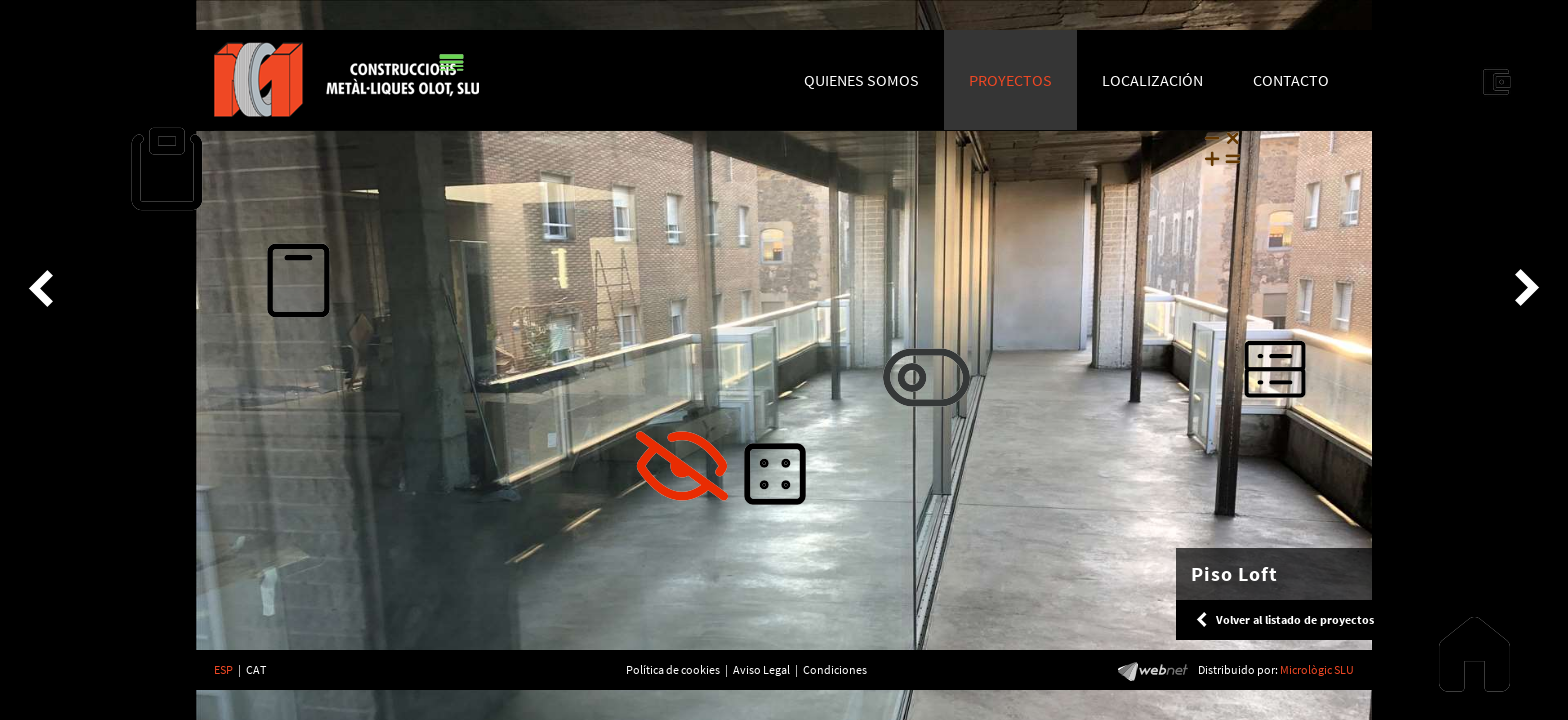 This screenshot has width=1568, height=720. Describe the element at coordinates (682, 466) in the screenshot. I see `hide content from view` at that location.